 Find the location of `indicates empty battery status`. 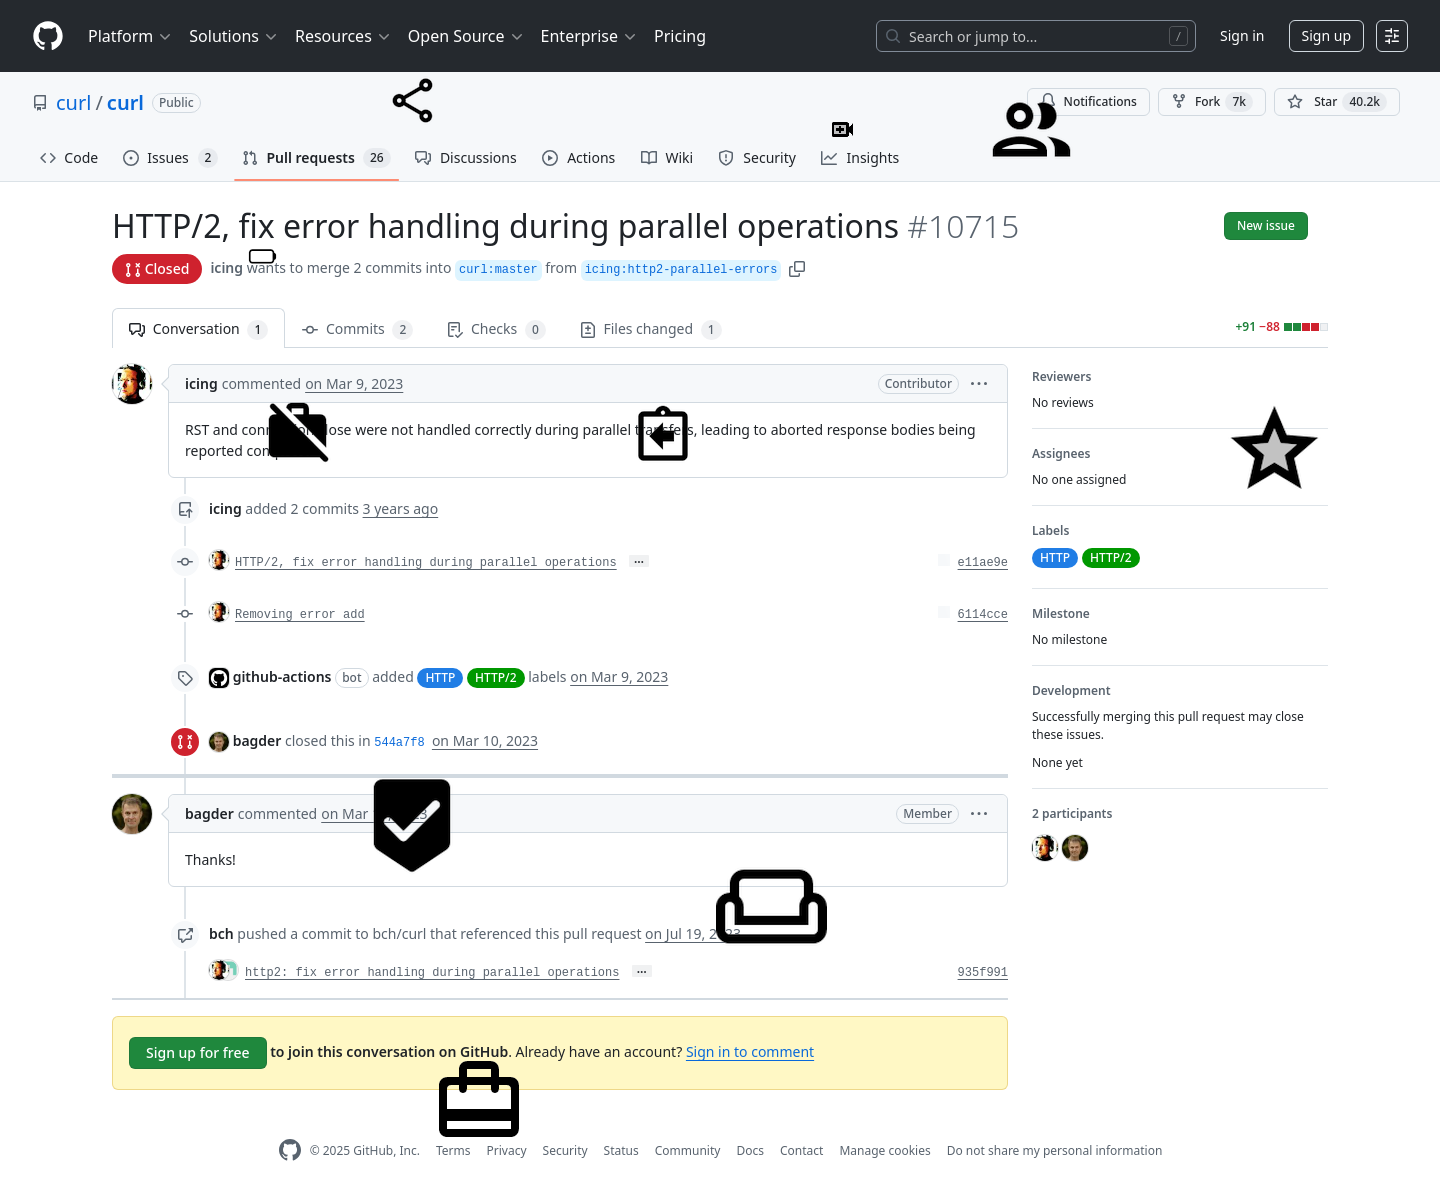

indicates empty battery status is located at coordinates (262, 255).